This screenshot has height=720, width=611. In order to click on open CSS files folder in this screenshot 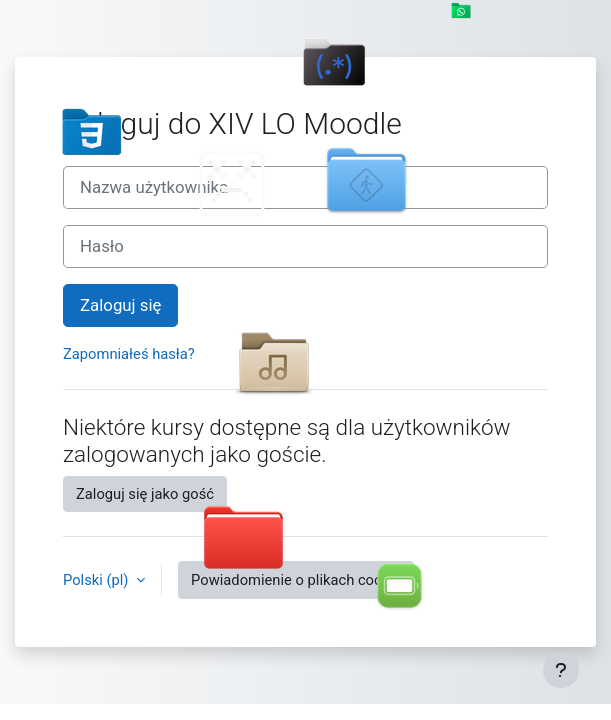, I will do `click(91, 133)`.